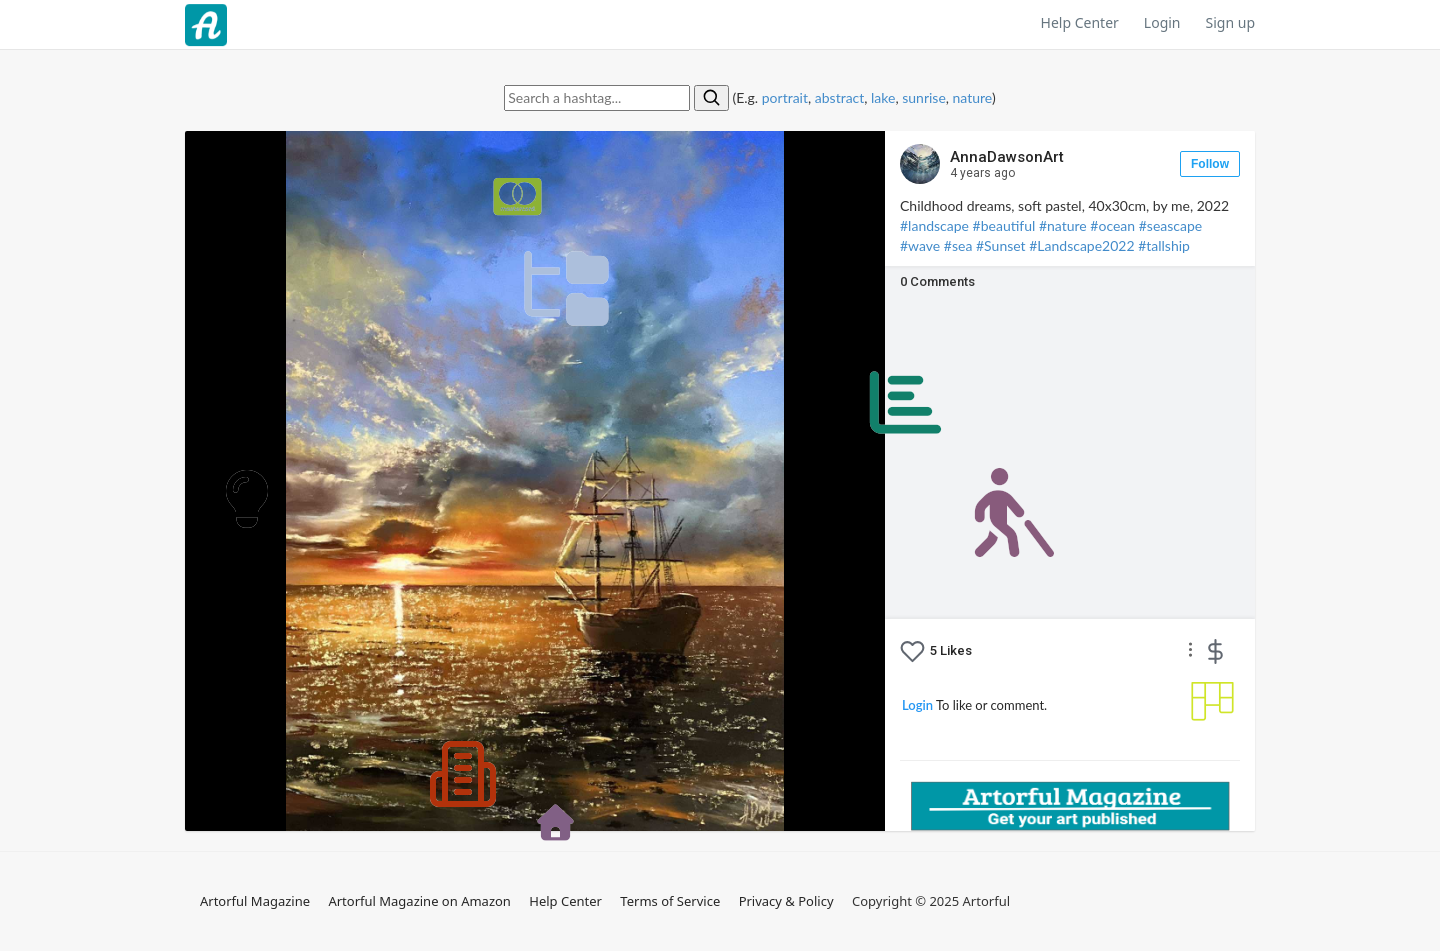  Describe the element at coordinates (566, 288) in the screenshot. I see `browse folder hierarchy` at that location.